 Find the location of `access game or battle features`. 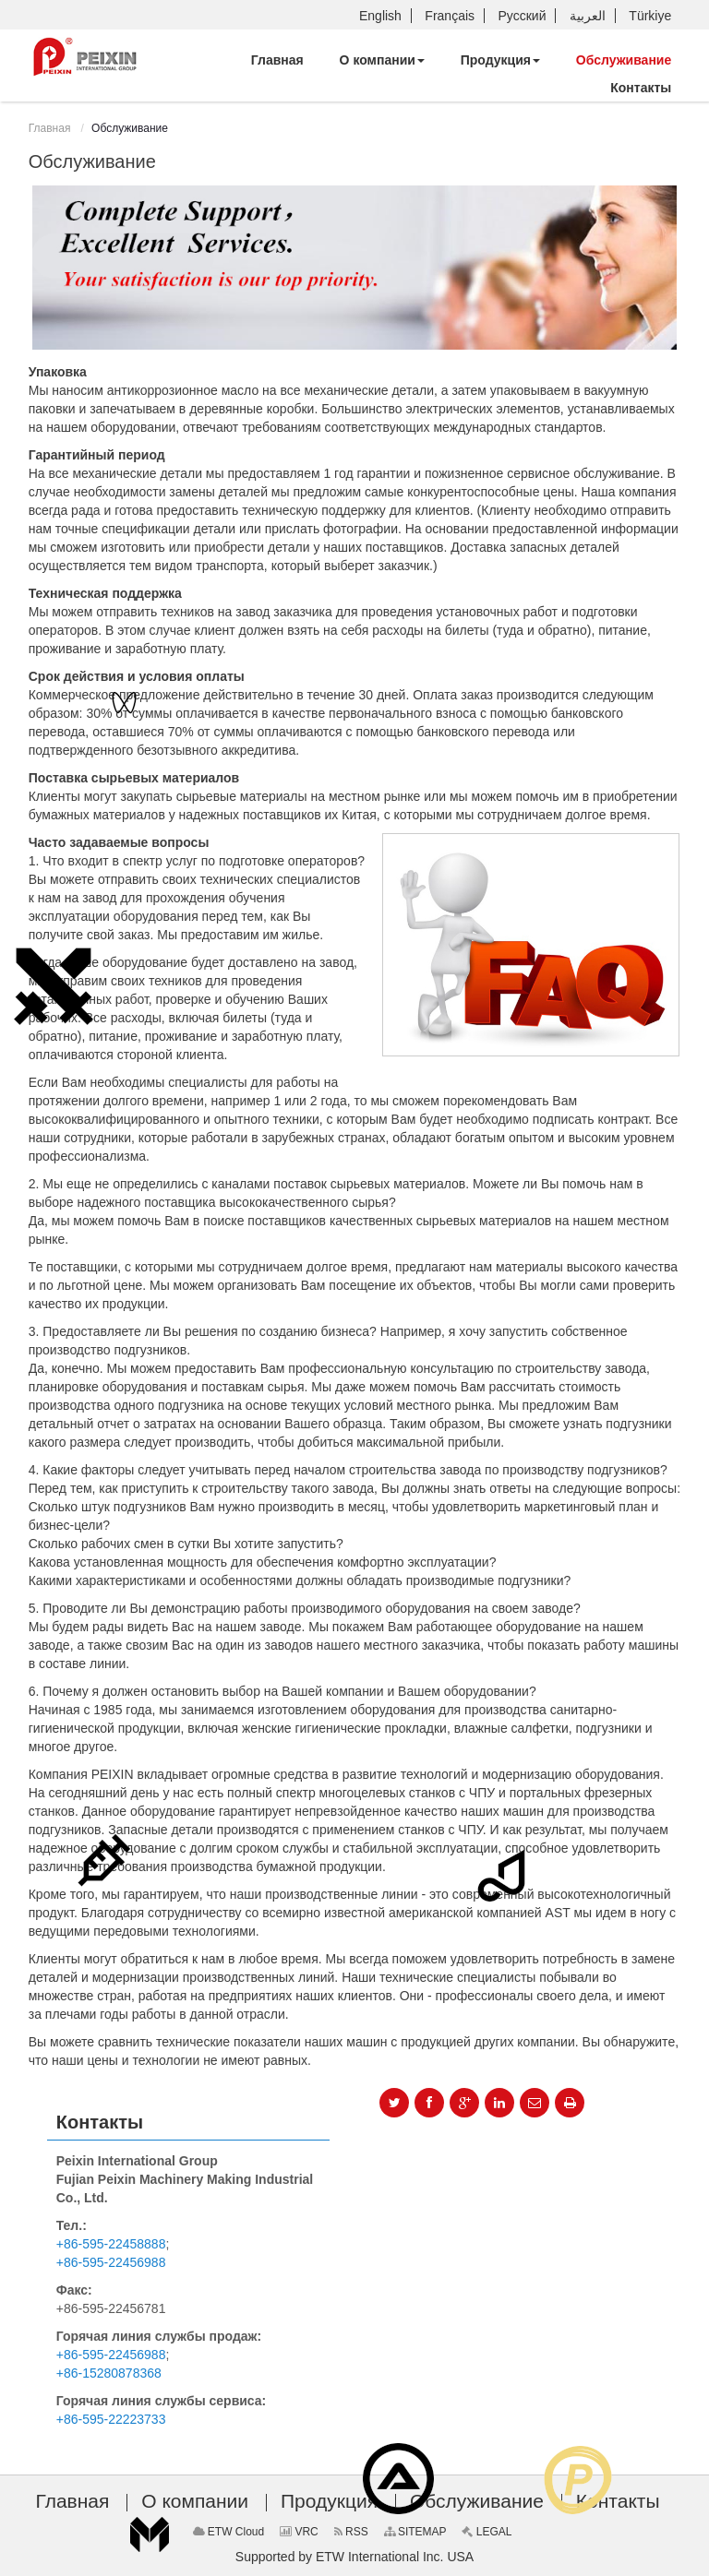

access game or battle features is located at coordinates (54, 985).